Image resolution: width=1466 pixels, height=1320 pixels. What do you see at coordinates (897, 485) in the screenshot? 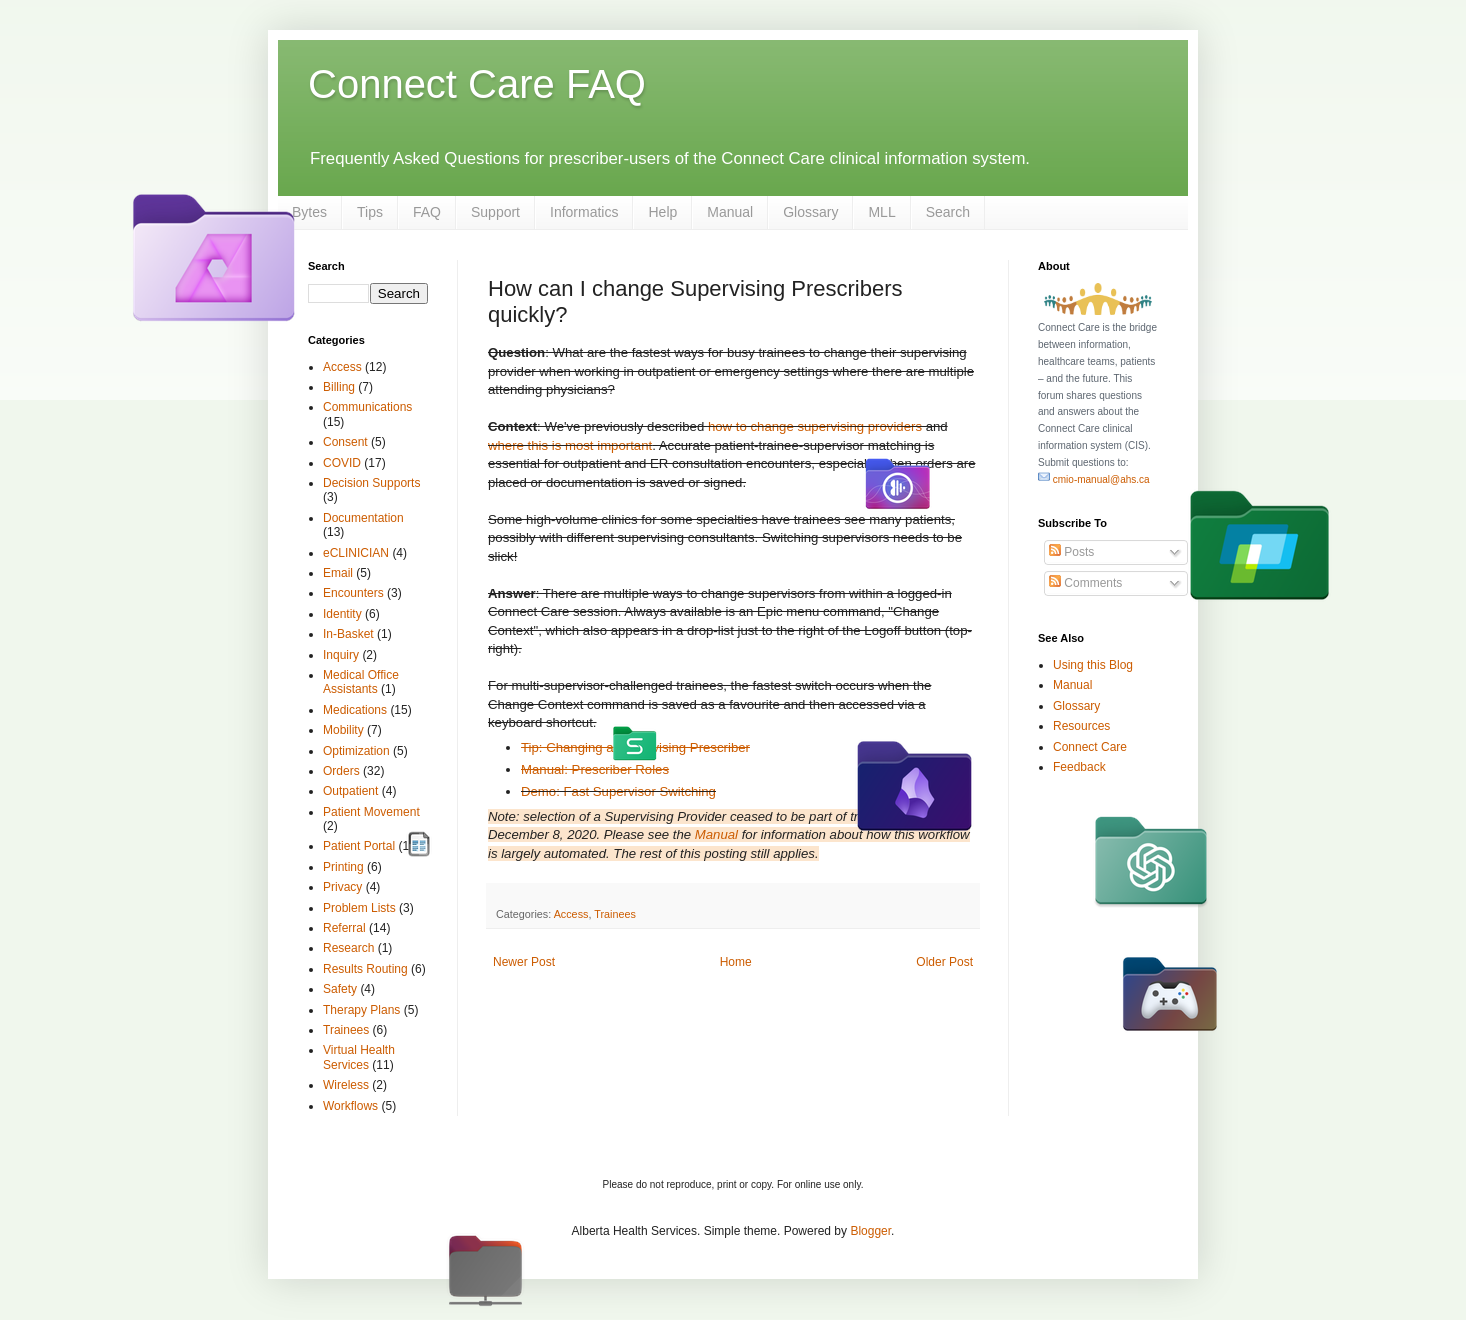
I see `open folder containing Anghami music files` at bounding box center [897, 485].